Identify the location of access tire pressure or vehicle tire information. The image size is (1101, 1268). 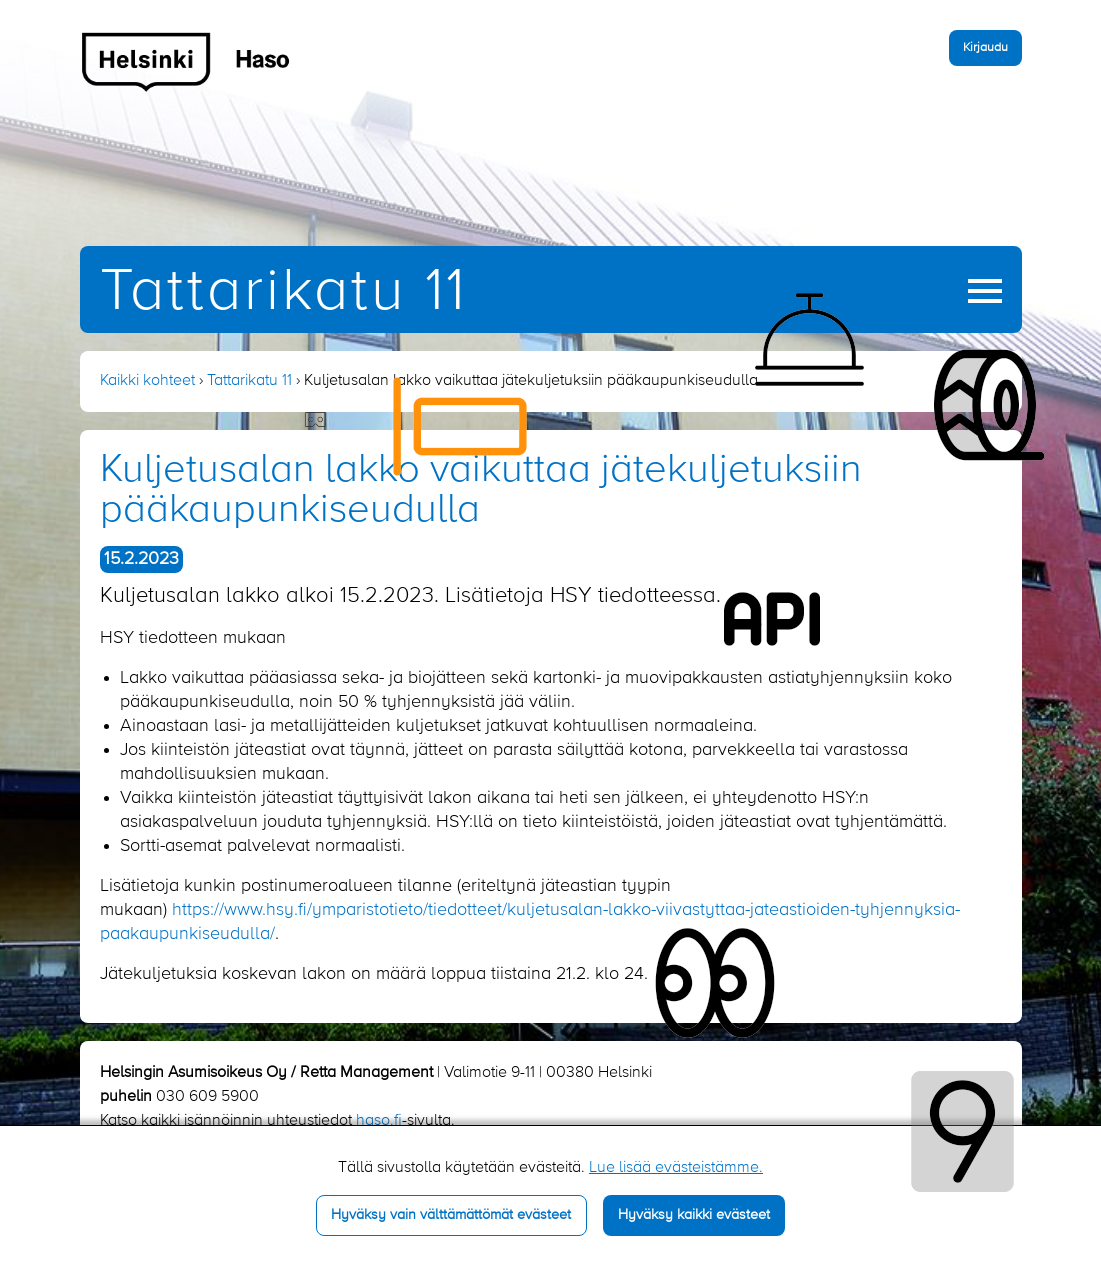
(985, 405).